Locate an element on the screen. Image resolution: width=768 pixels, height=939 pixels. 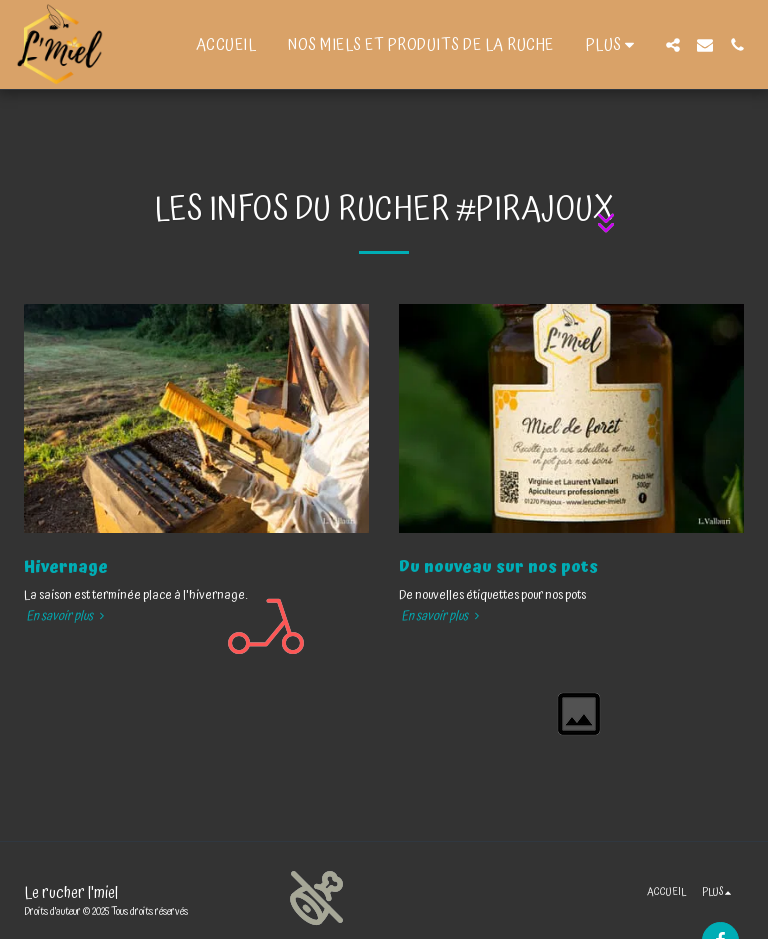
insert or add a photo to your content is located at coordinates (579, 714).